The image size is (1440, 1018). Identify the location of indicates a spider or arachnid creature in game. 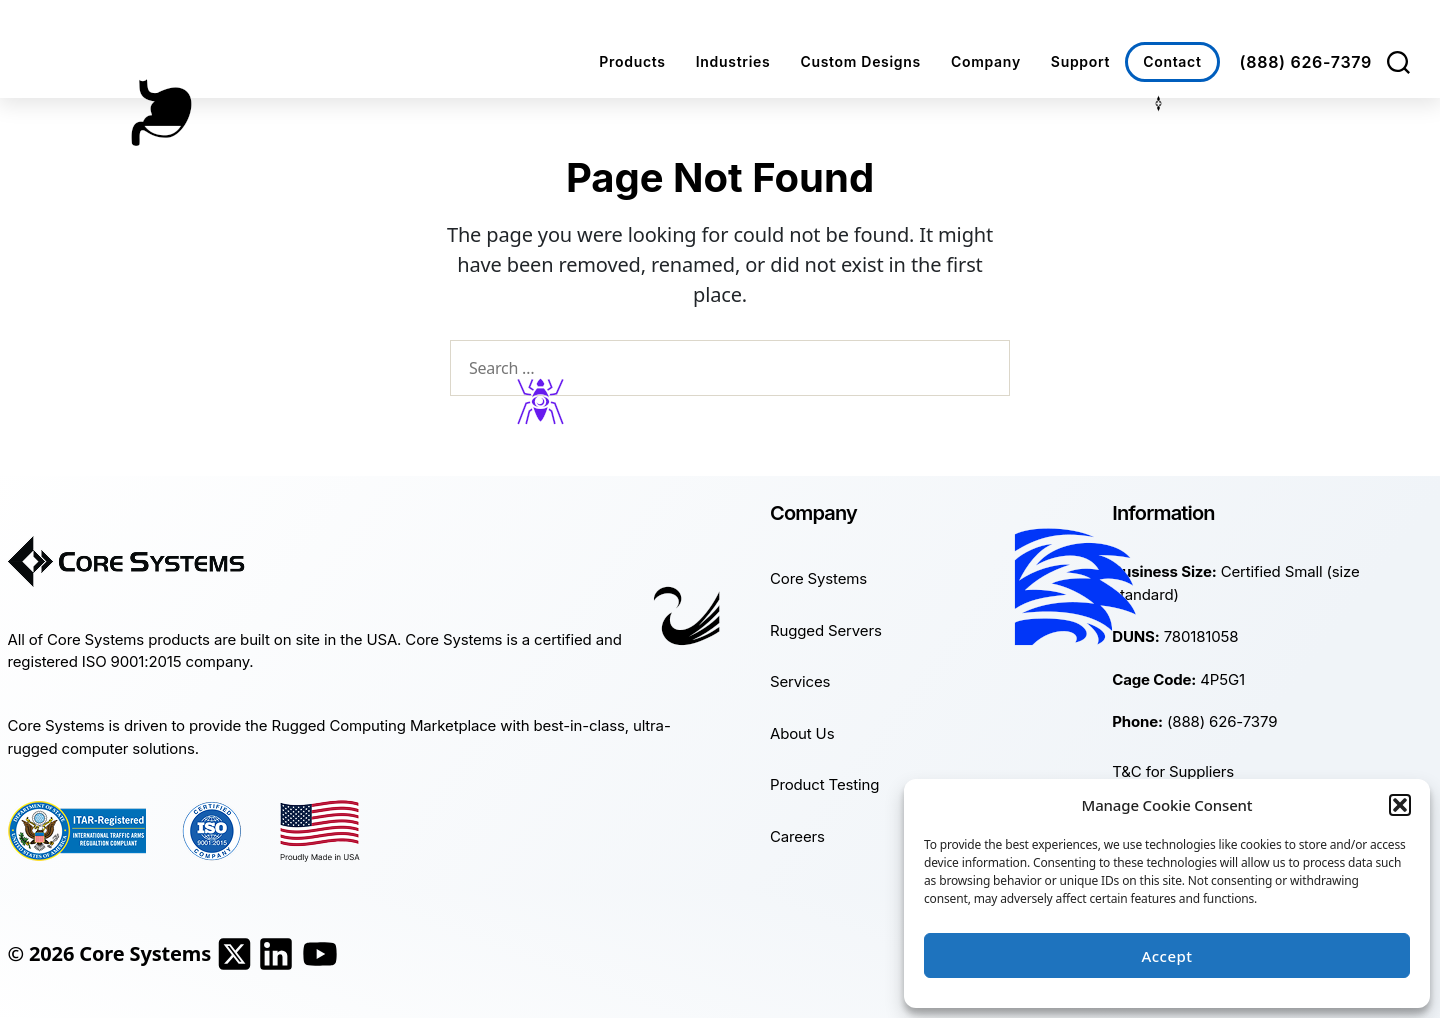
(540, 401).